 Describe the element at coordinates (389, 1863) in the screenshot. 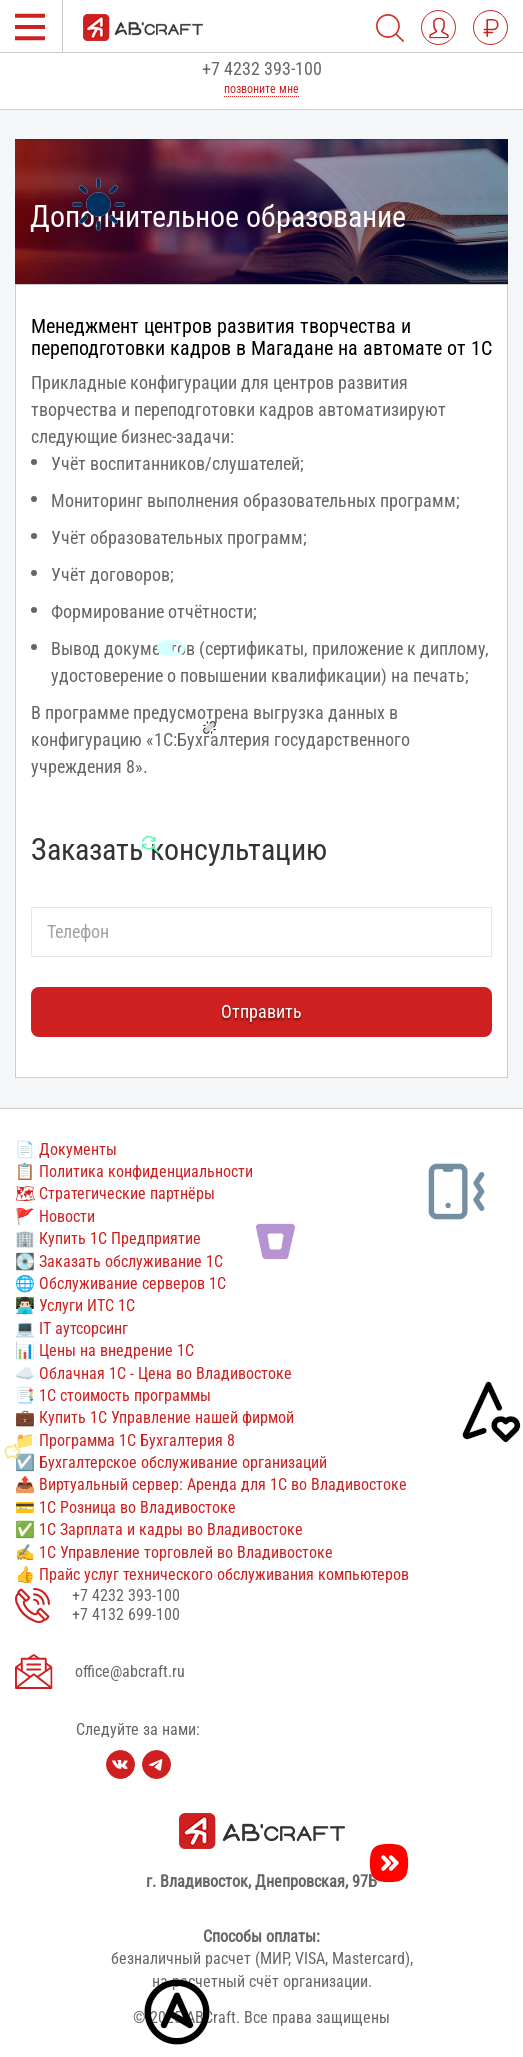

I see `skip forward or advance to next item` at that location.